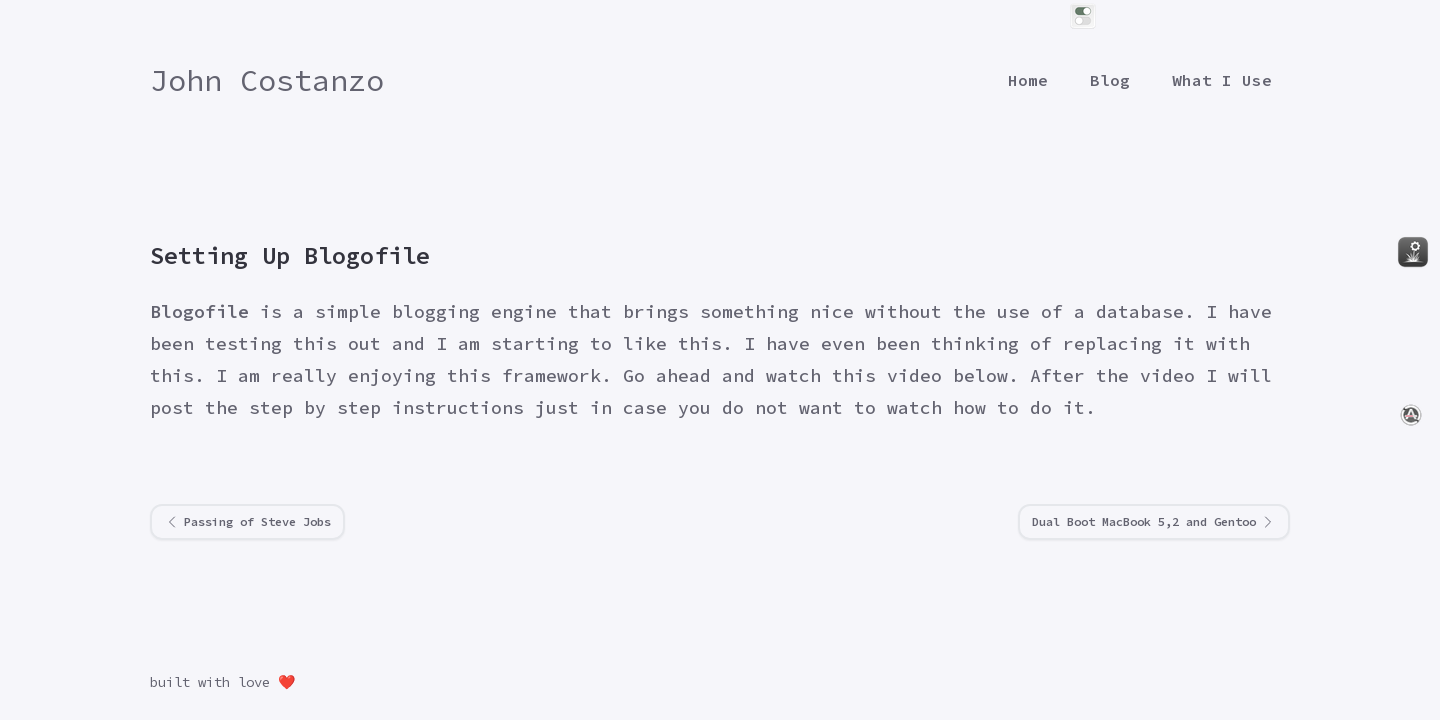 The width and height of the screenshot is (1440, 720). What do you see at coordinates (1413, 252) in the screenshot?
I see `open wicked engine editor` at bounding box center [1413, 252].